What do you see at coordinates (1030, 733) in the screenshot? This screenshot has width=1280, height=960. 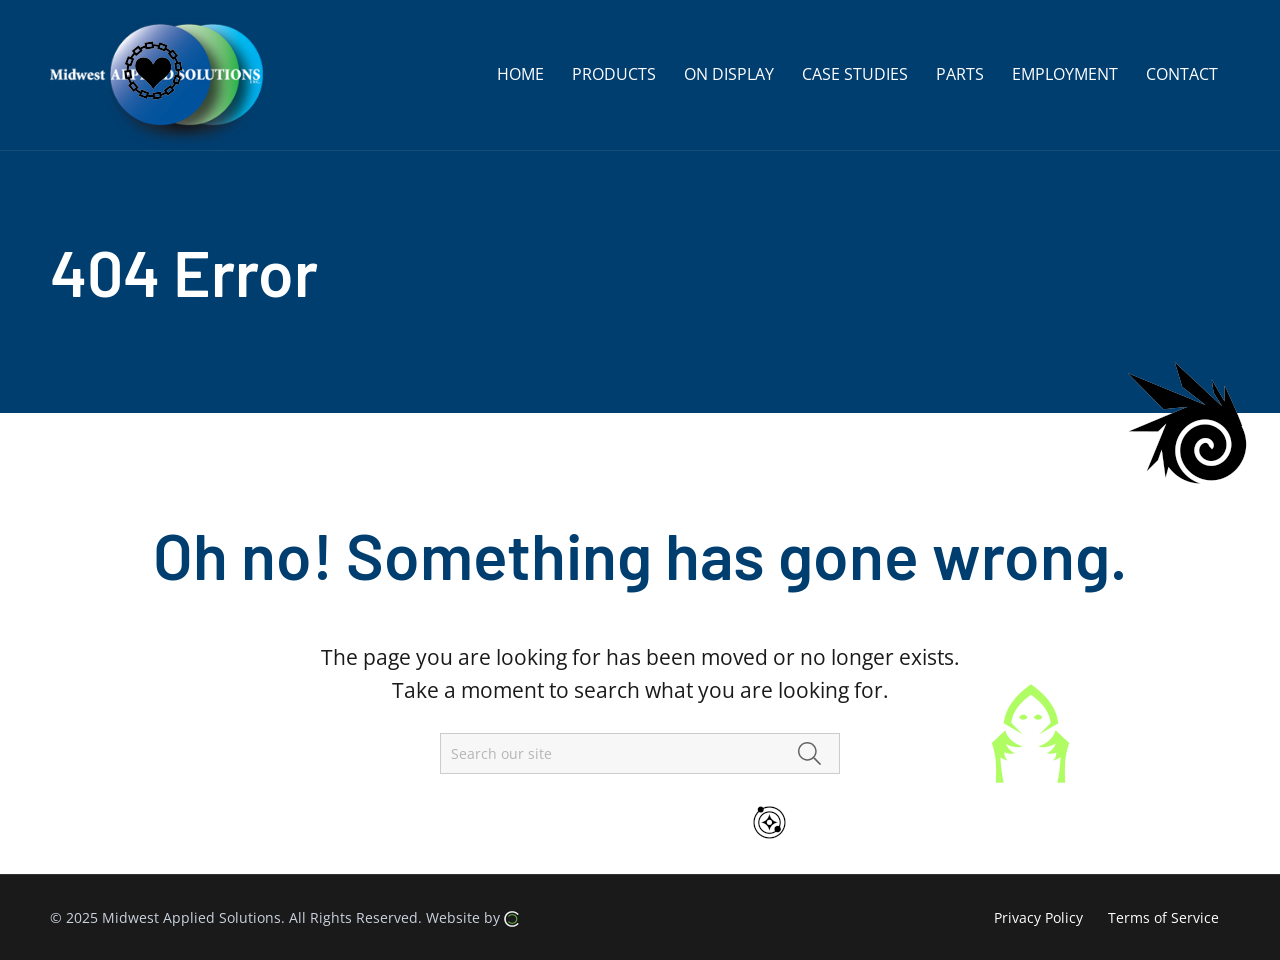 I see `select cultist character class` at bounding box center [1030, 733].